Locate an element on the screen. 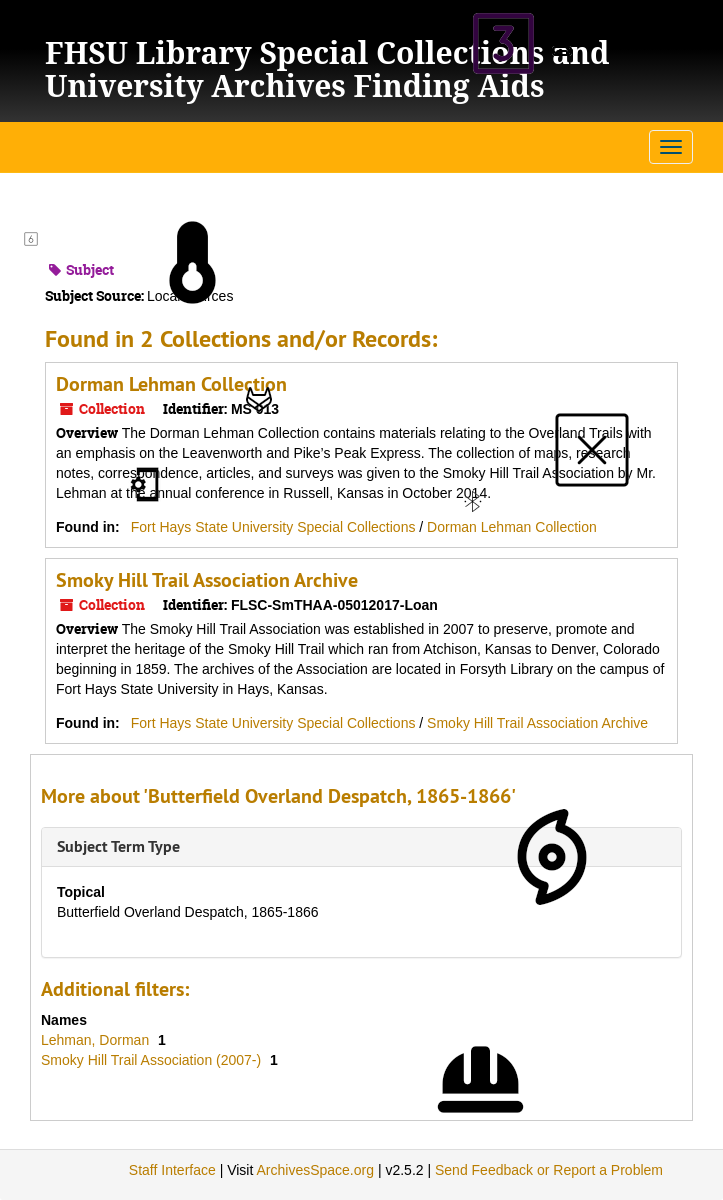  access construction or worksite safety settings is located at coordinates (480, 1079).